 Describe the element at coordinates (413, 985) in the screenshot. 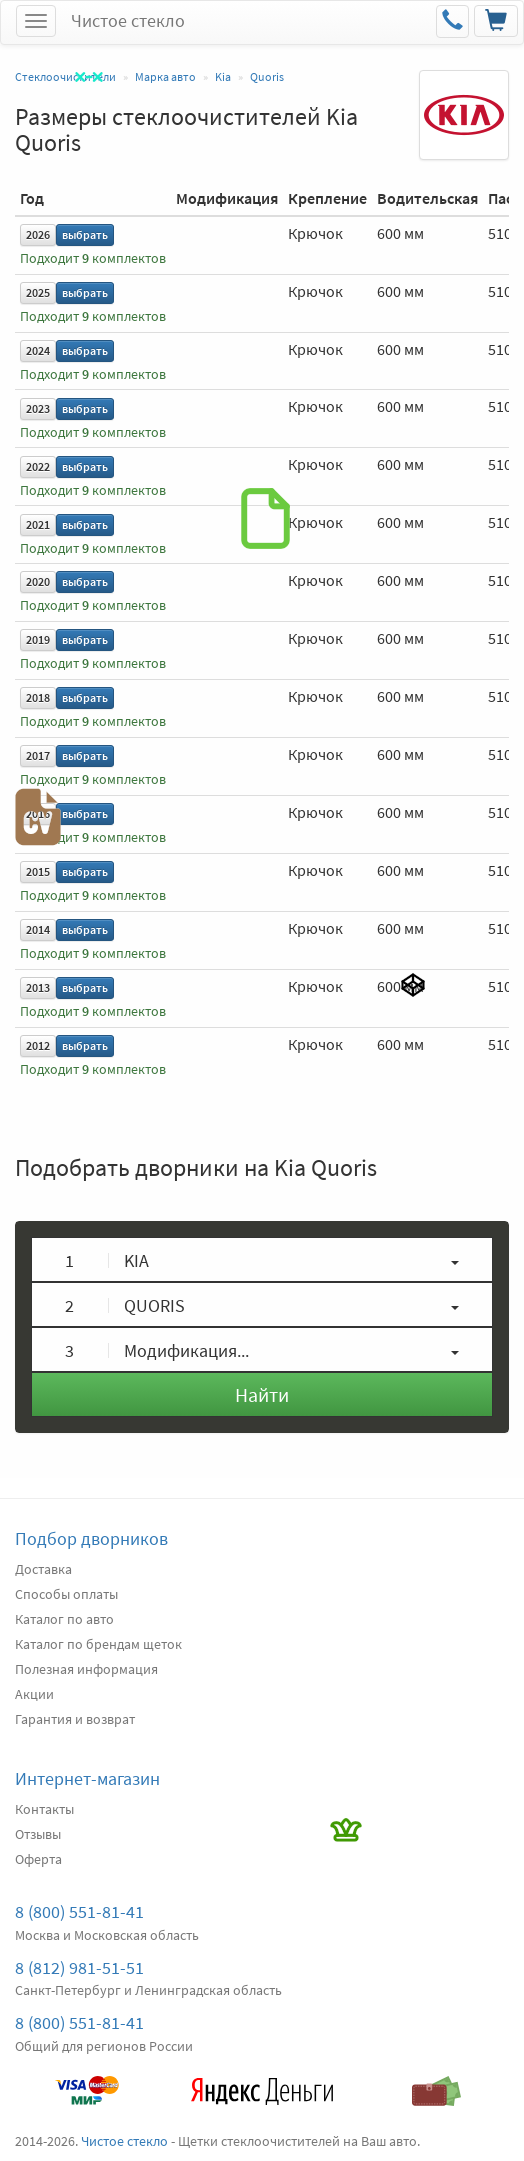

I see `open CodePen website` at that location.